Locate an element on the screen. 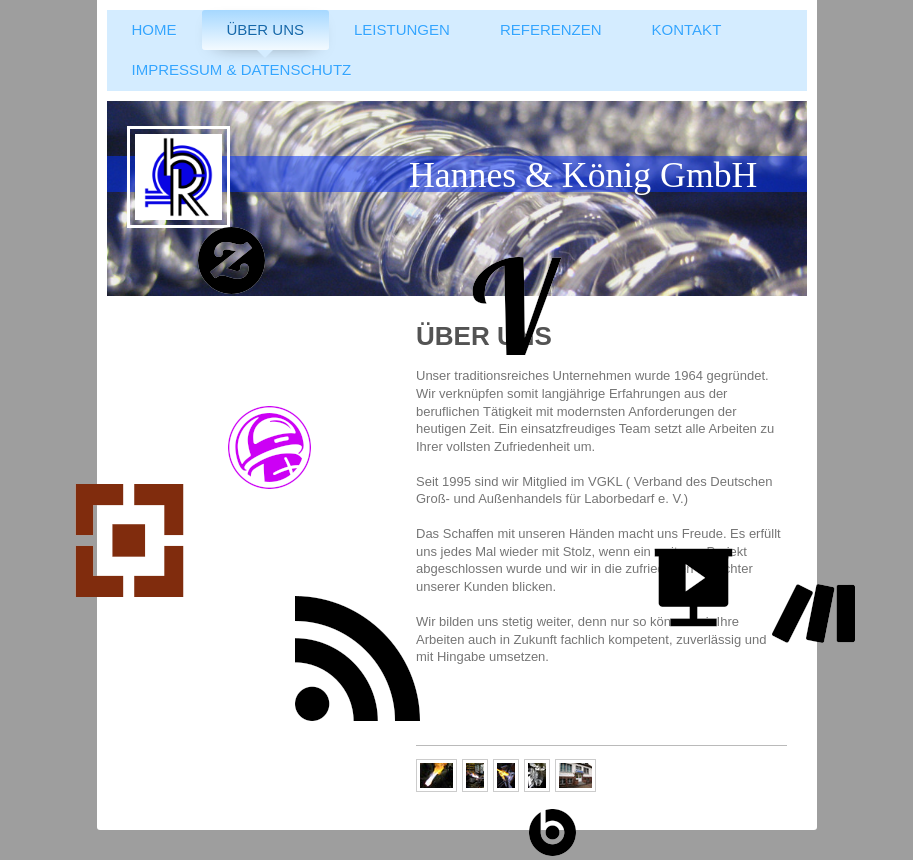 The image size is (913, 860). visit alternativeto website to find software alternatives is located at coordinates (269, 447).